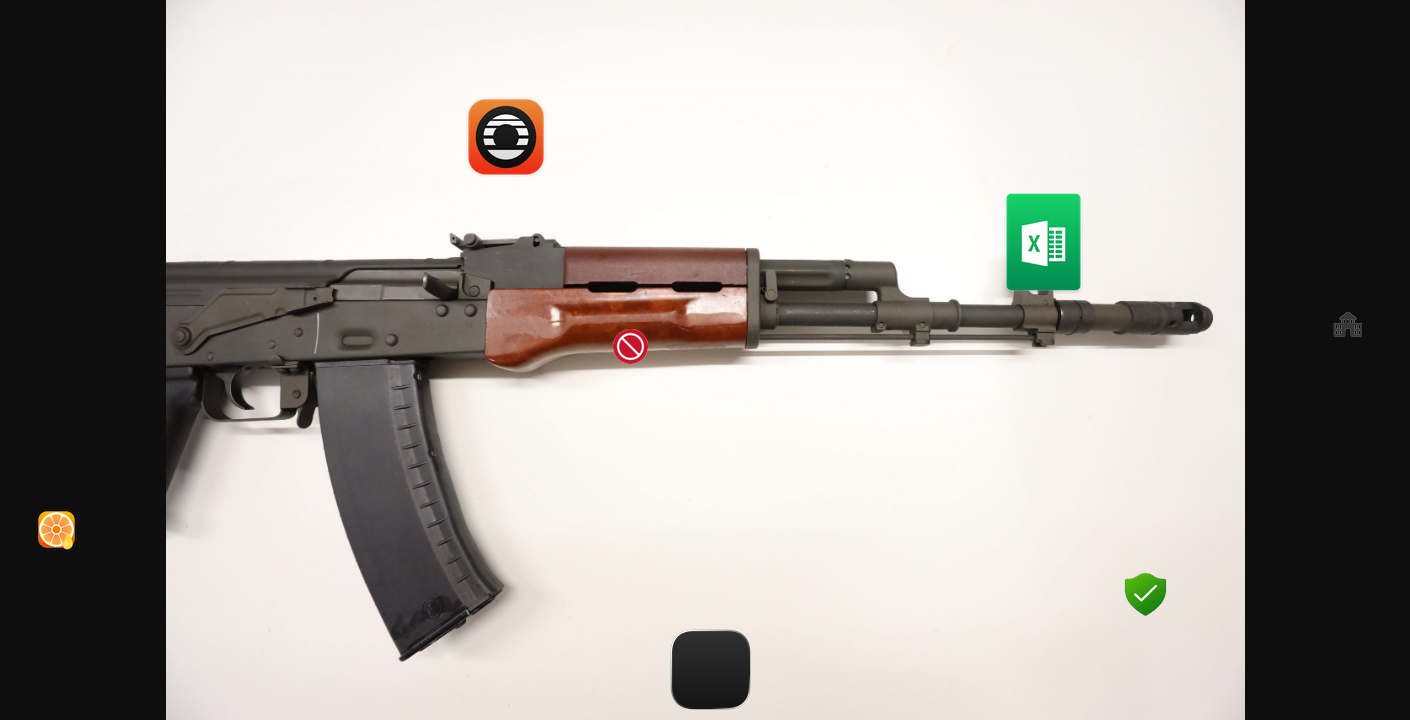  What do you see at coordinates (1145, 594) in the screenshot?
I see `indicates system security check passed` at bounding box center [1145, 594].